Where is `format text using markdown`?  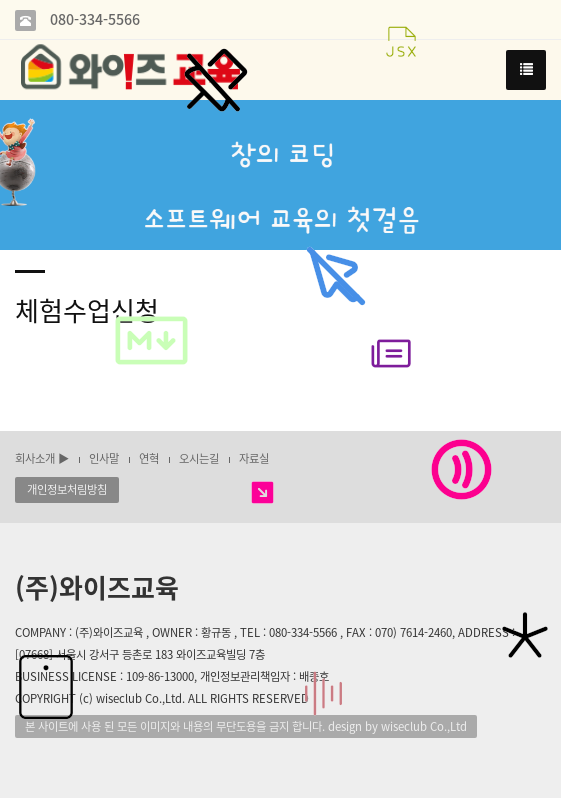
format text using markdown is located at coordinates (151, 340).